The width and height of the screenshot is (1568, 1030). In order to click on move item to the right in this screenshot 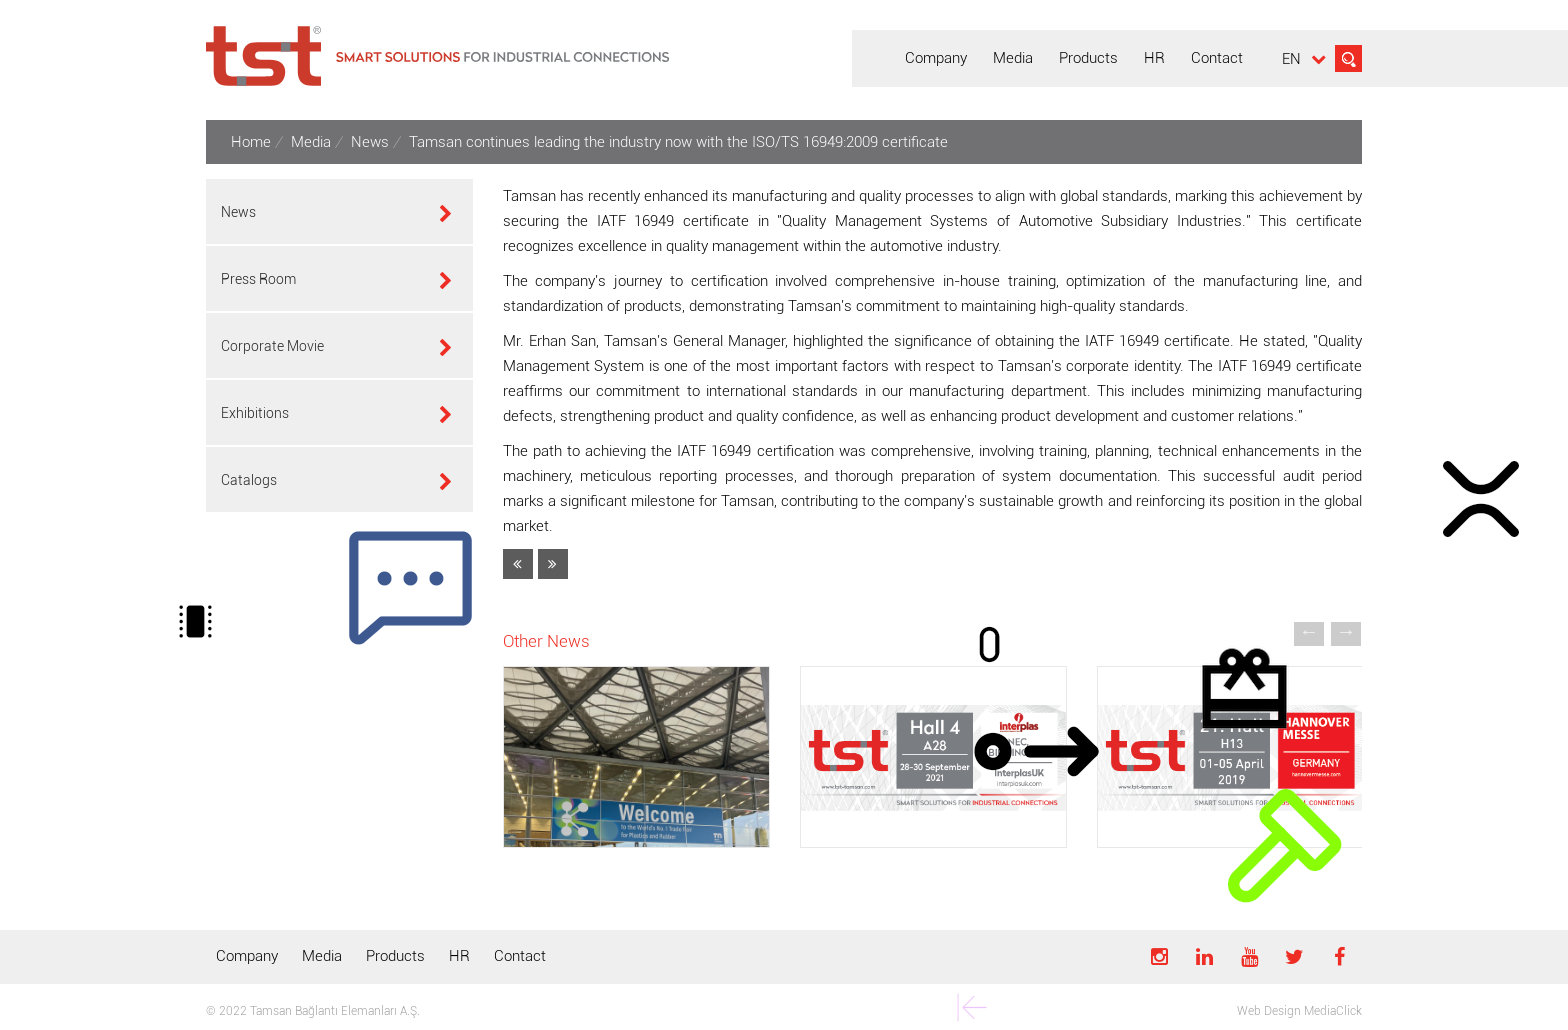, I will do `click(1036, 751)`.